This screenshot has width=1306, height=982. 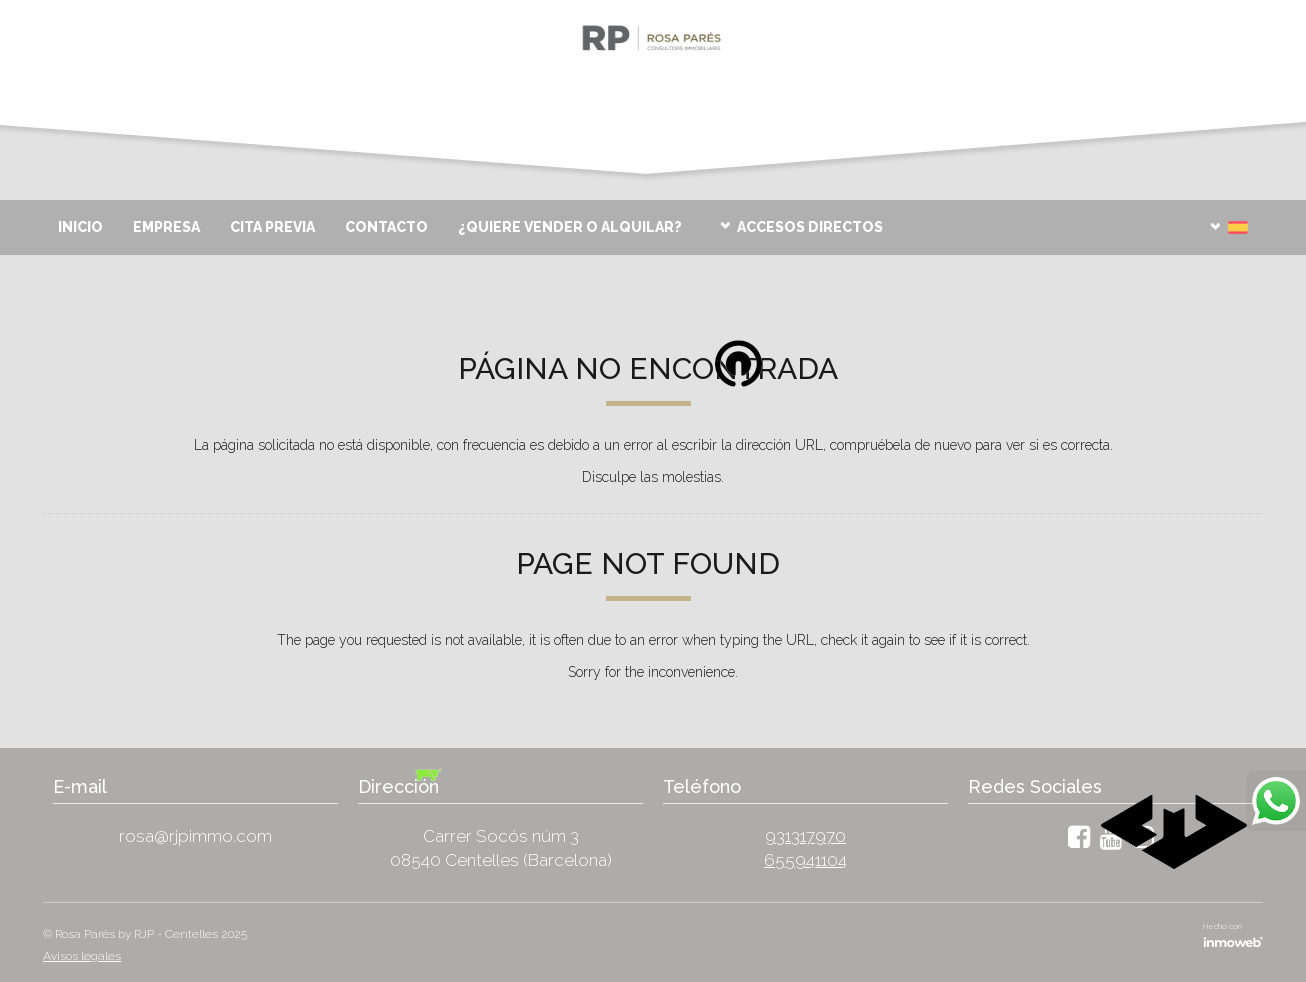 What do you see at coordinates (1174, 832) in the screenshot?
I see `basic attention token (bat) cryptocurrency logo` at bounding box center [1174, 832].